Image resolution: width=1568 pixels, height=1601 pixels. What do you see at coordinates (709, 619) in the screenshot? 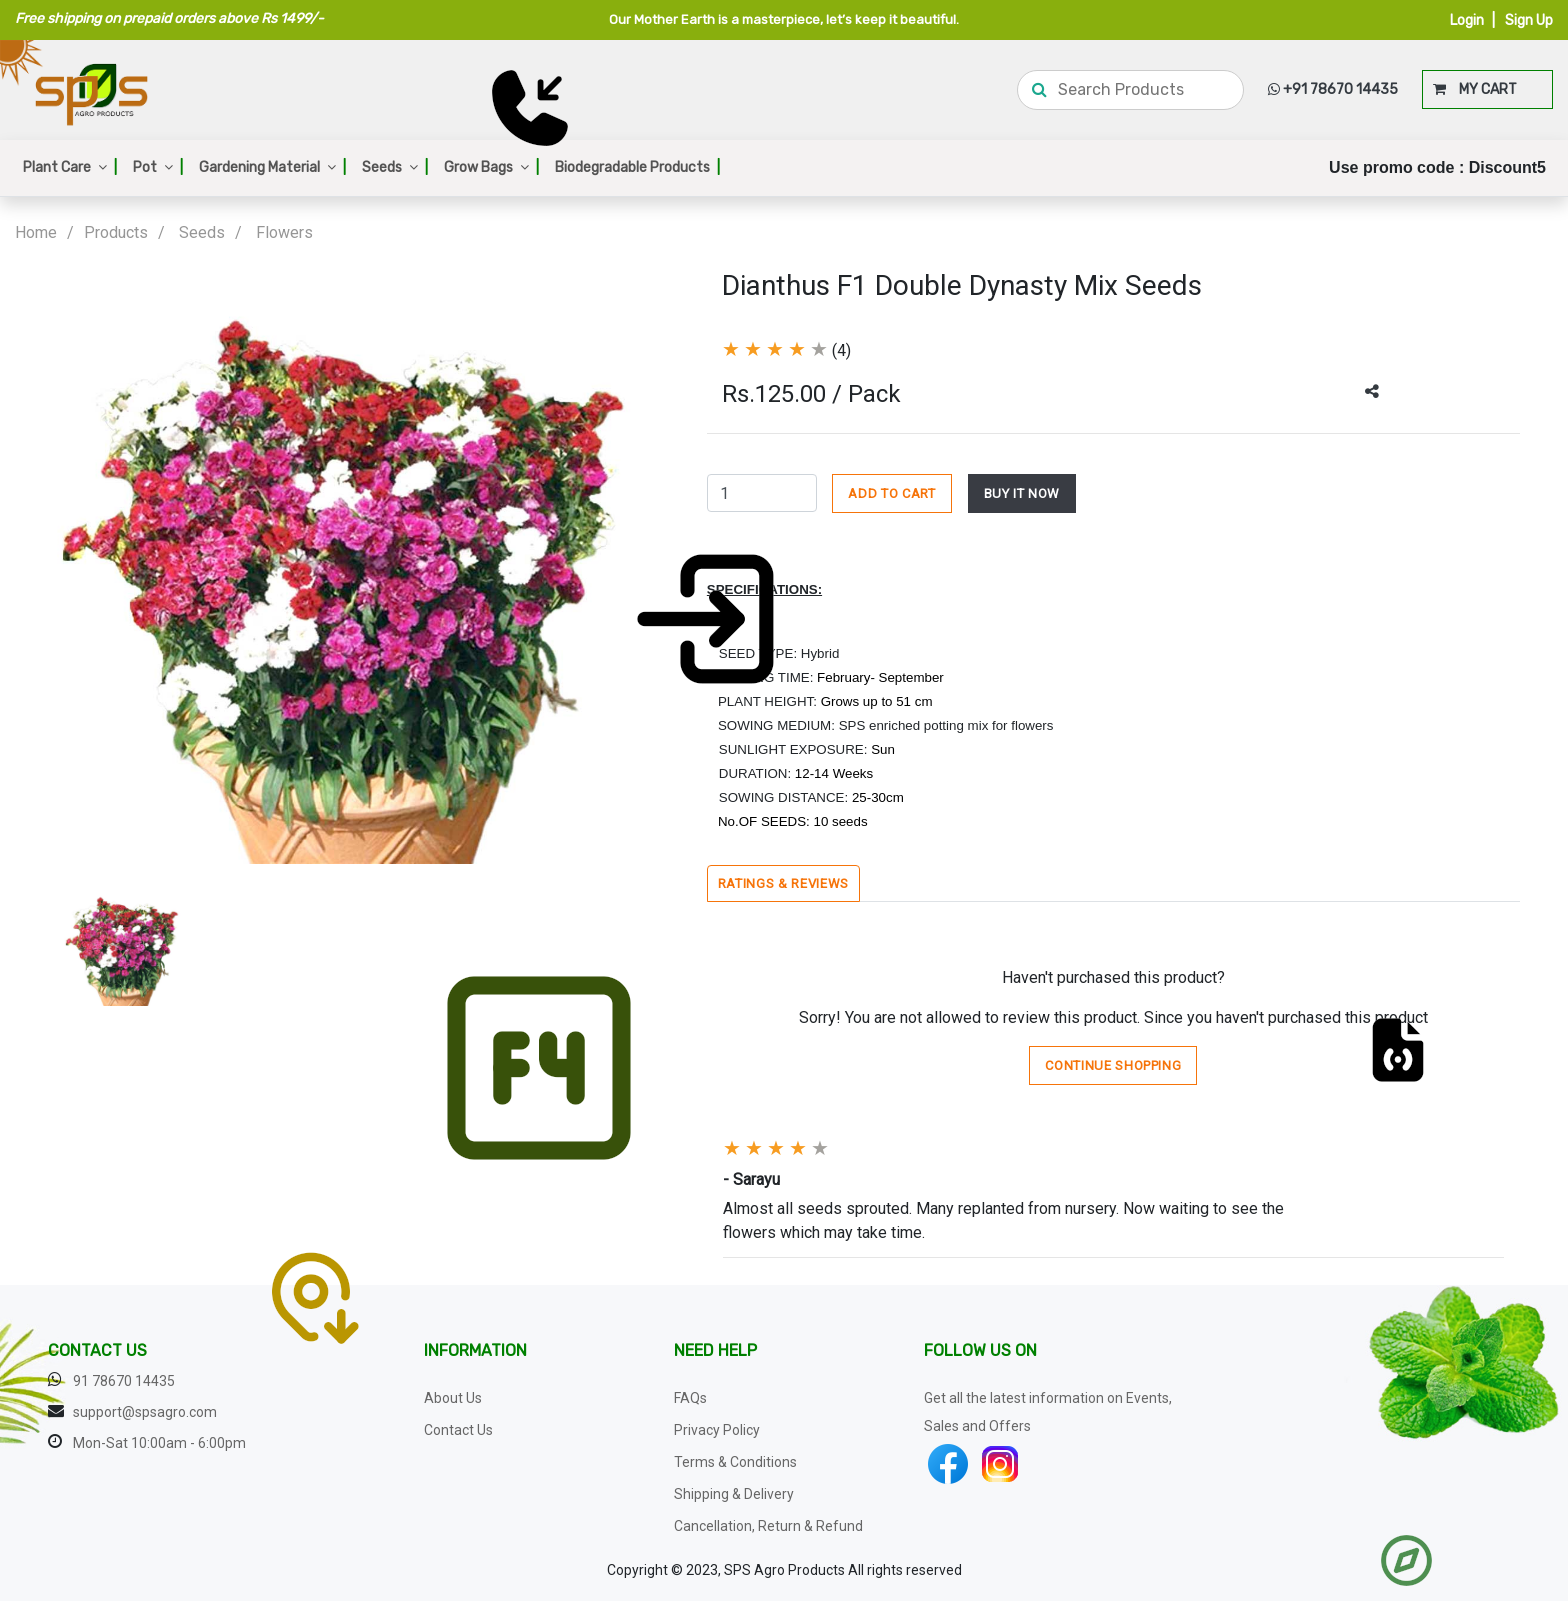
I see `log in to your account` at bounding box center [709, 619].